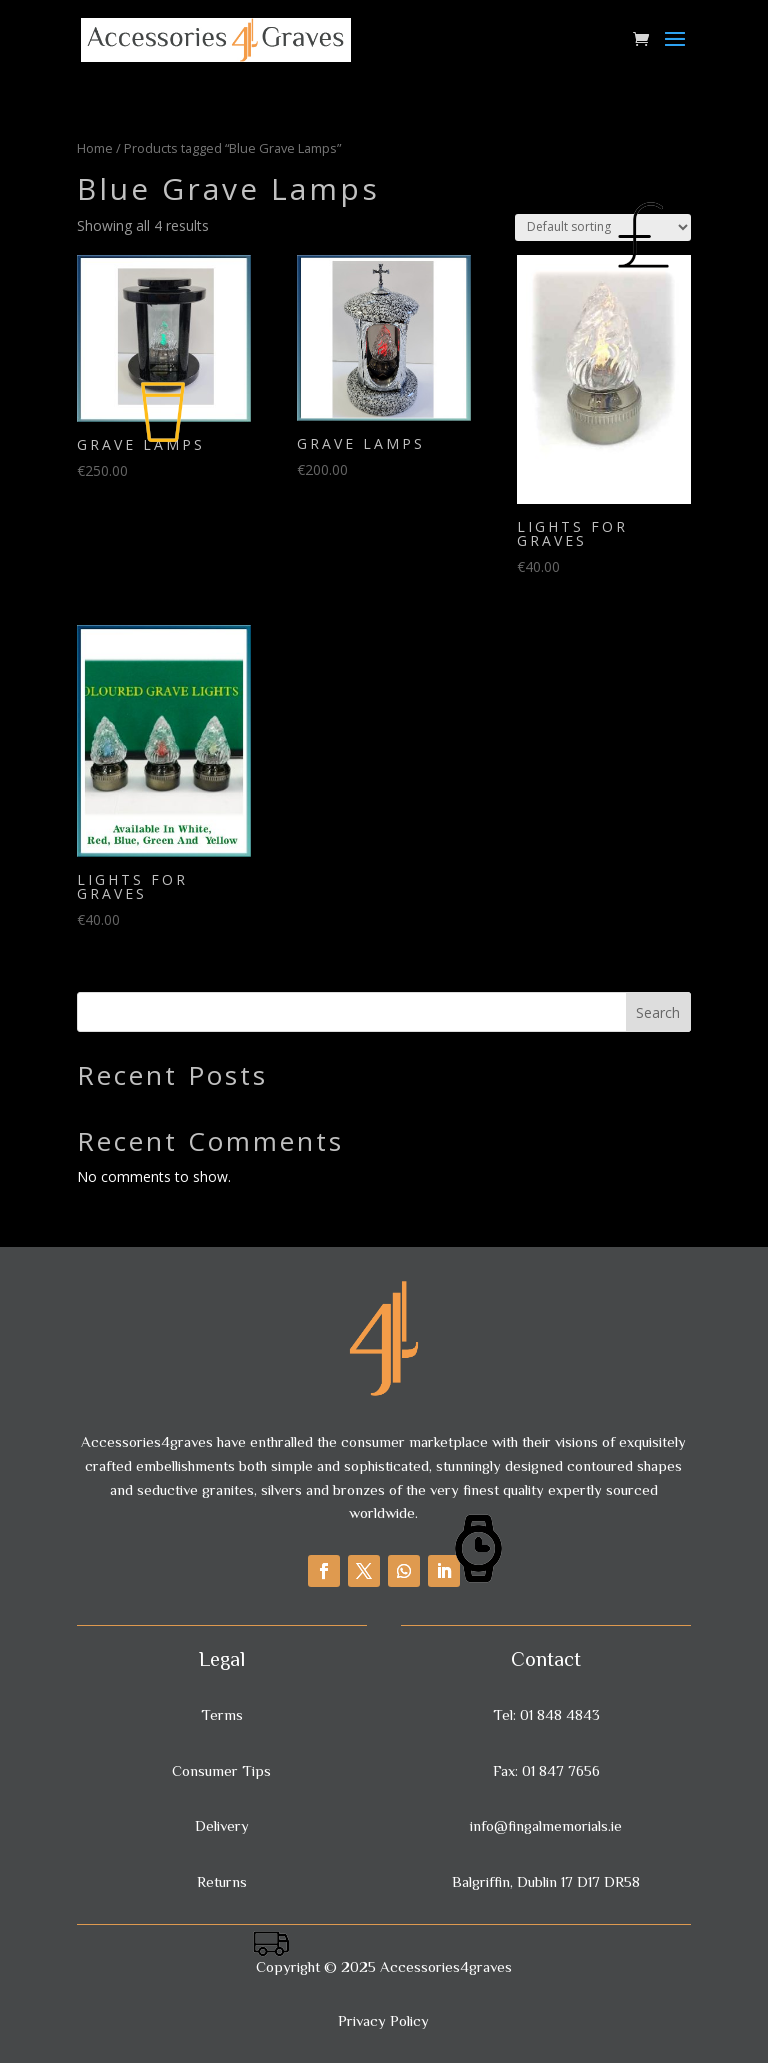 This screenshot has width=768, height=2063. What do you see at coordinates (163, 411) in the screenshot?
I see `view nearby bars or pubs` at bounding box center [163, 411].